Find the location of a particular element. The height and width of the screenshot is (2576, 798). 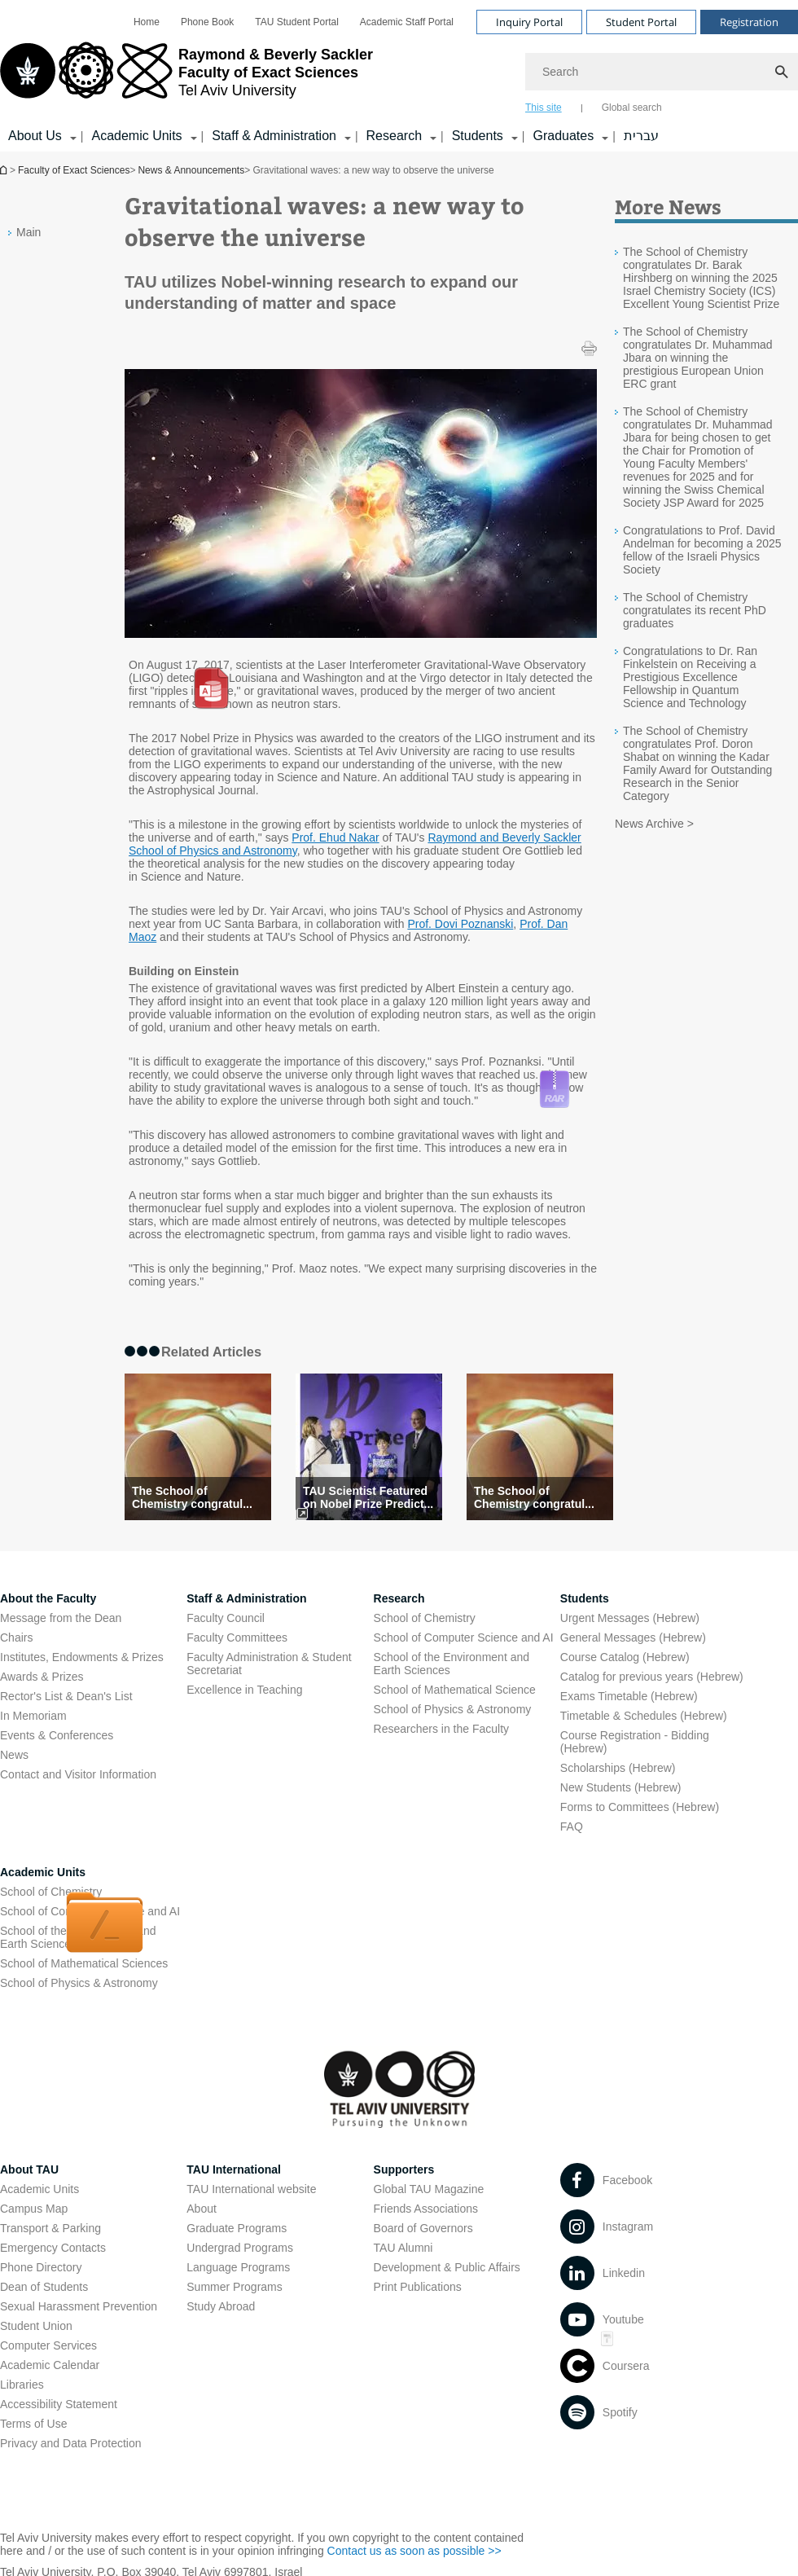

a compressed RAR archive file is located at coordinates (555, 1089).